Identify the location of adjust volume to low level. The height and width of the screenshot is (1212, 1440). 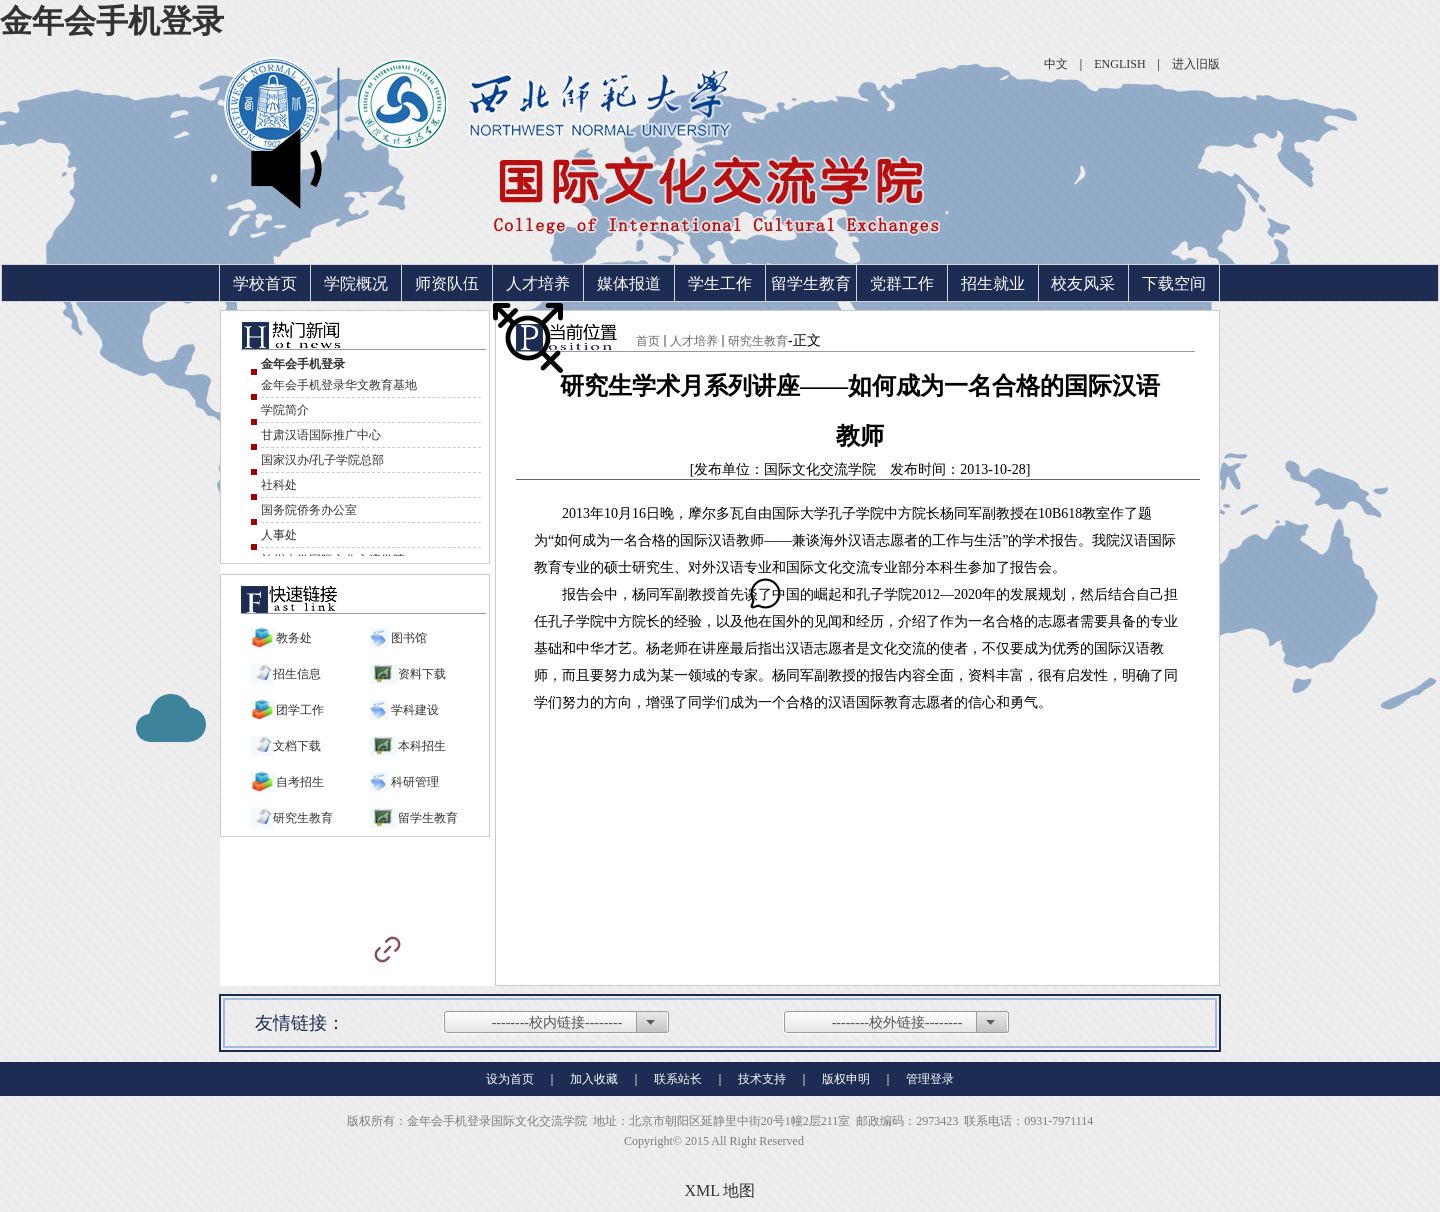
(286, 168).